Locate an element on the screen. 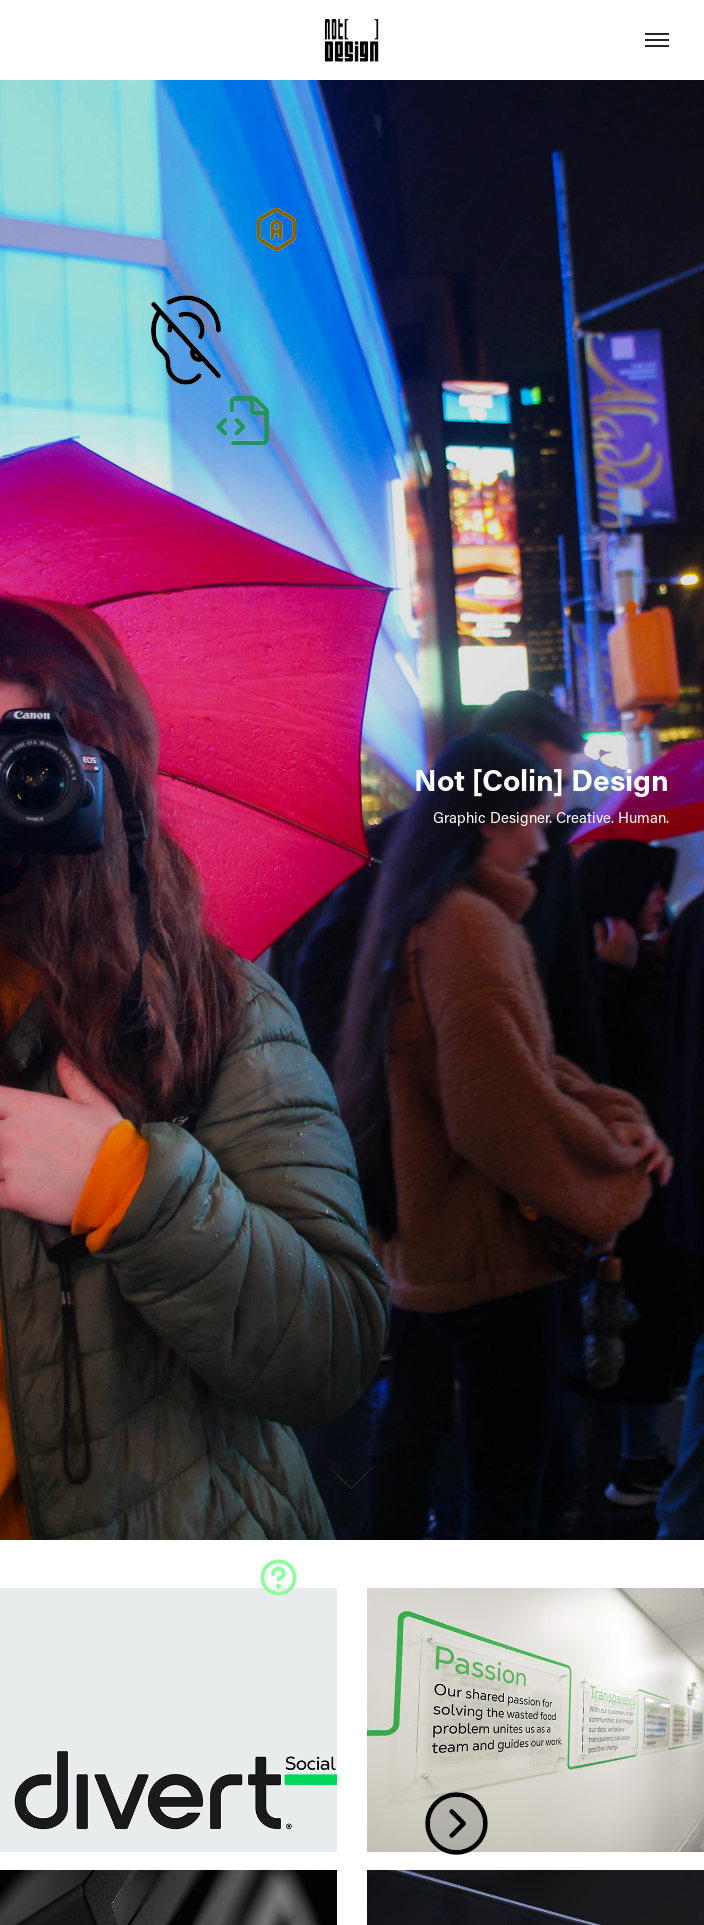 Image resolution: width=704 pixels, height=1925 pixels. access help or FAQ section is located at coordinates (278, 1577).